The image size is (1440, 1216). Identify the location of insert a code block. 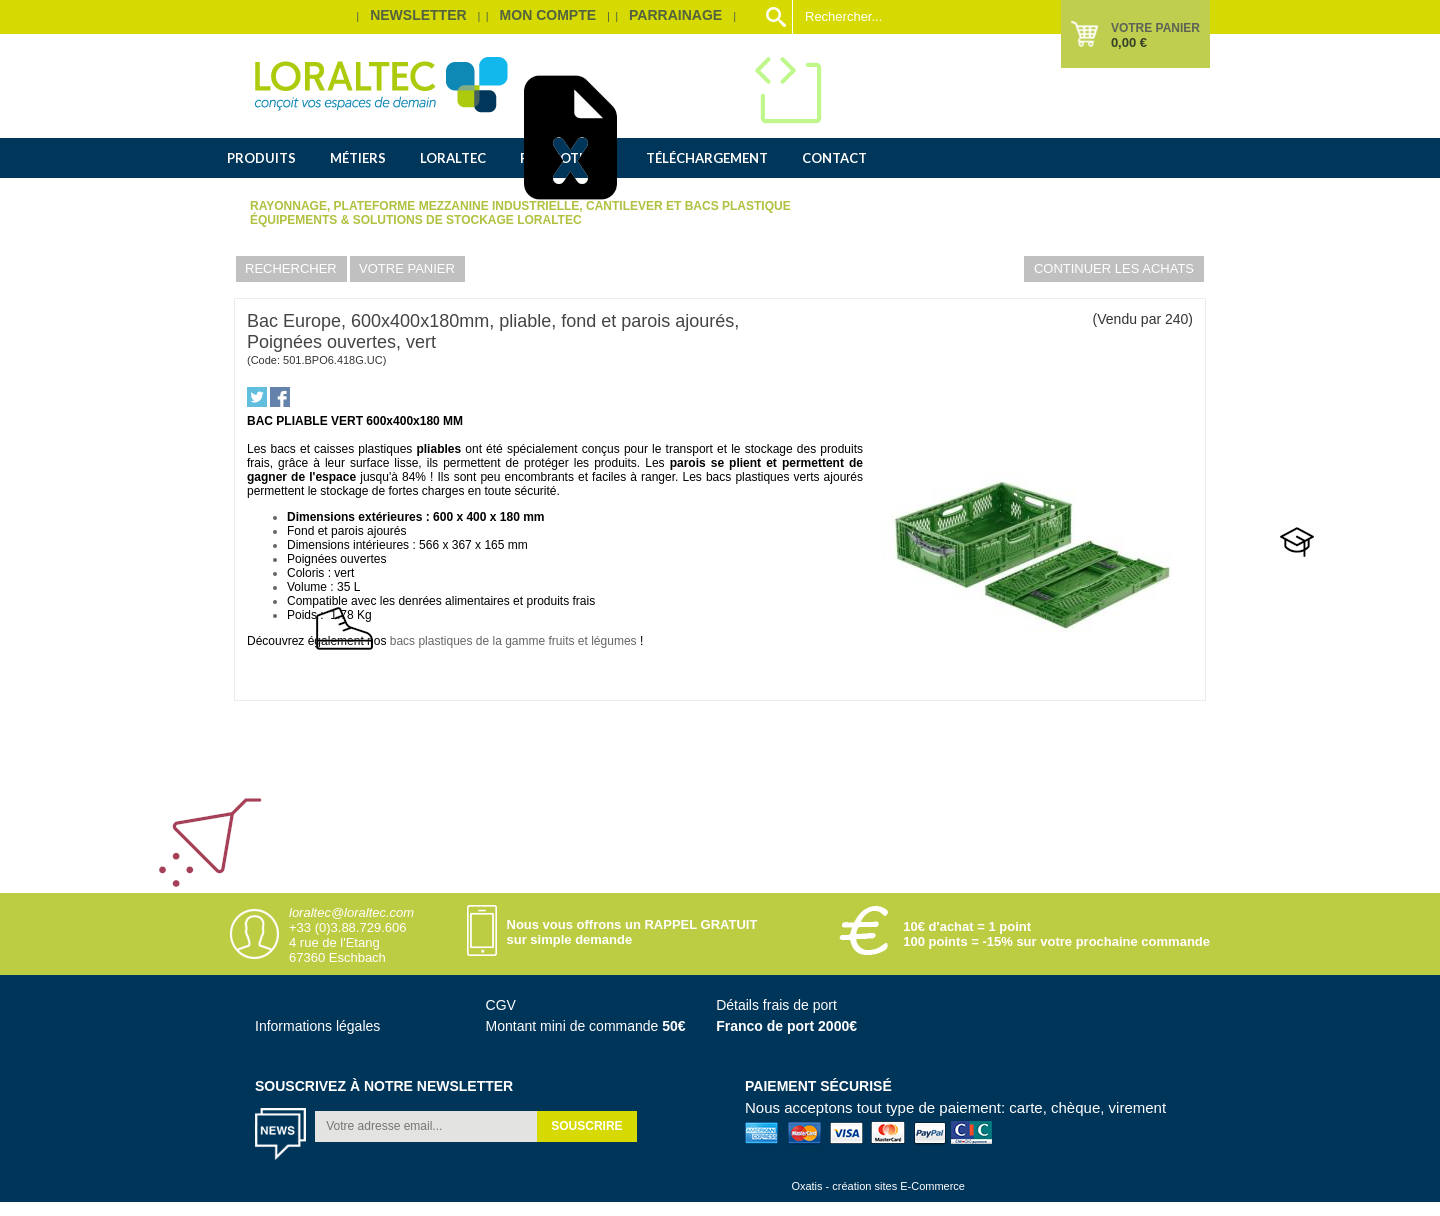
(791, 93).